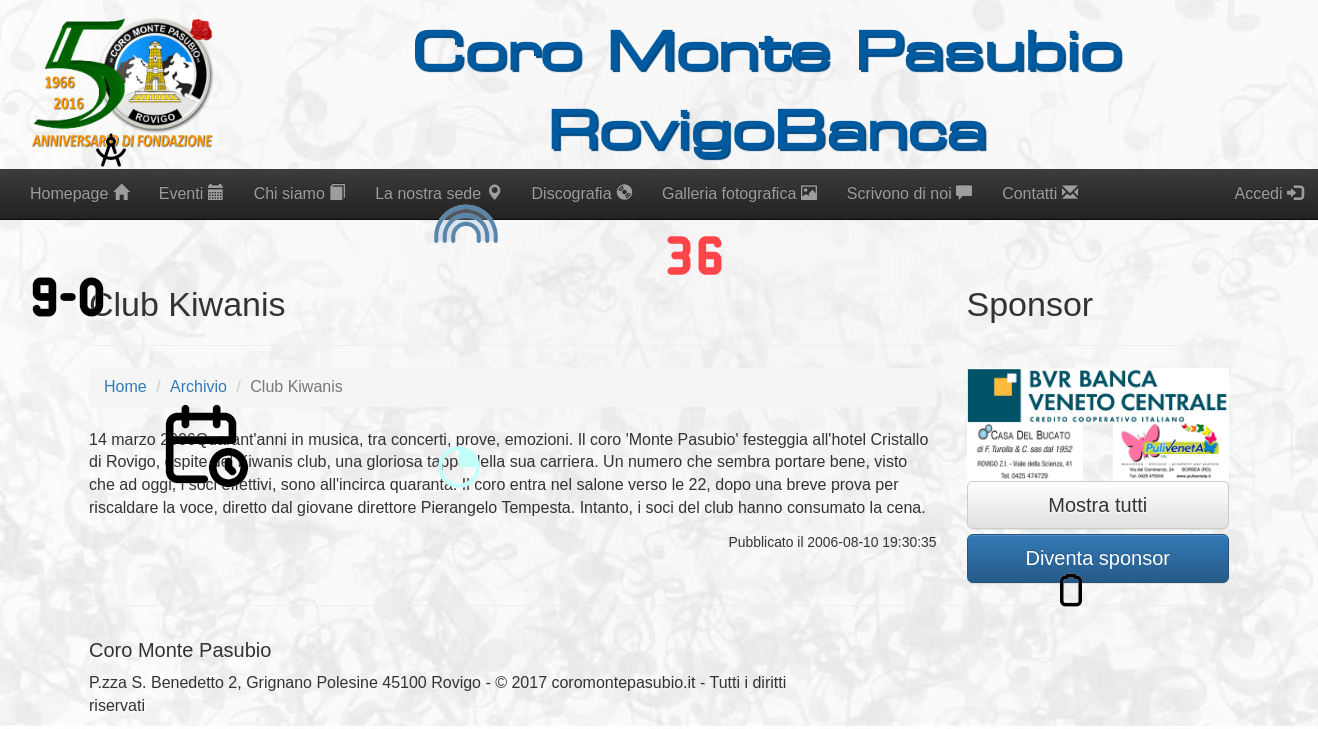  I want to click on indicates item number 36 in a list or sequence, so click(694, 255).